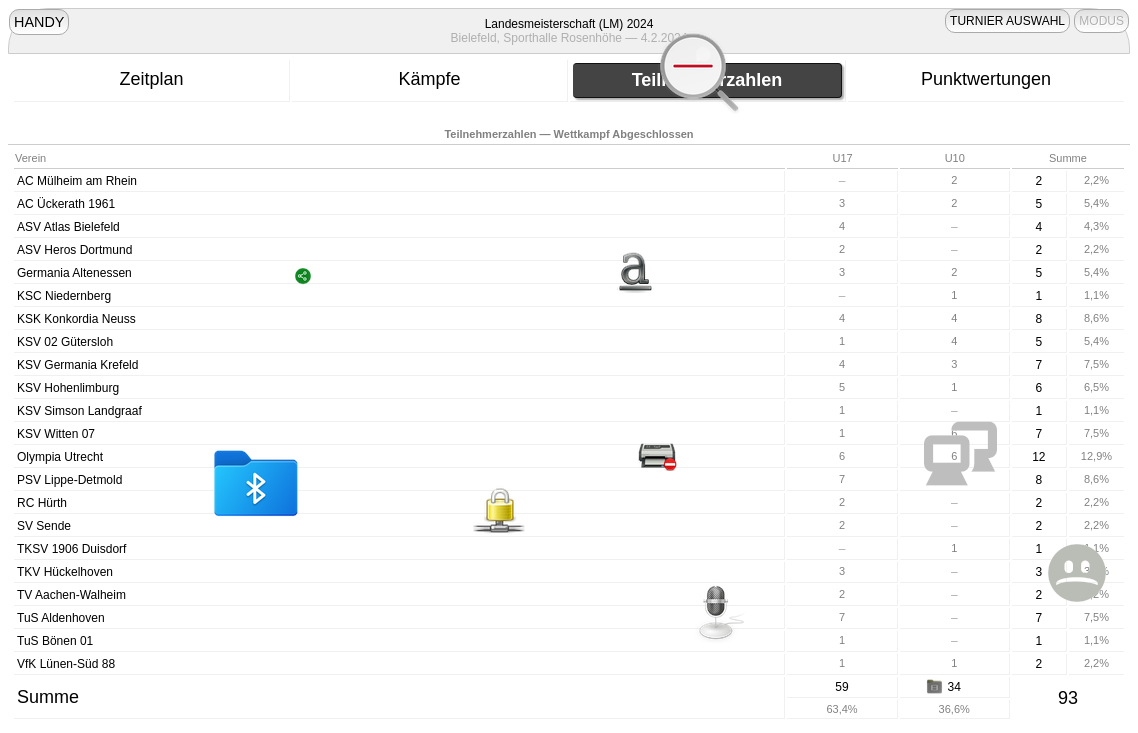 This screenshot has width=1138, height=733. I want to click on connect to a virtual private network, so click(500, 511).